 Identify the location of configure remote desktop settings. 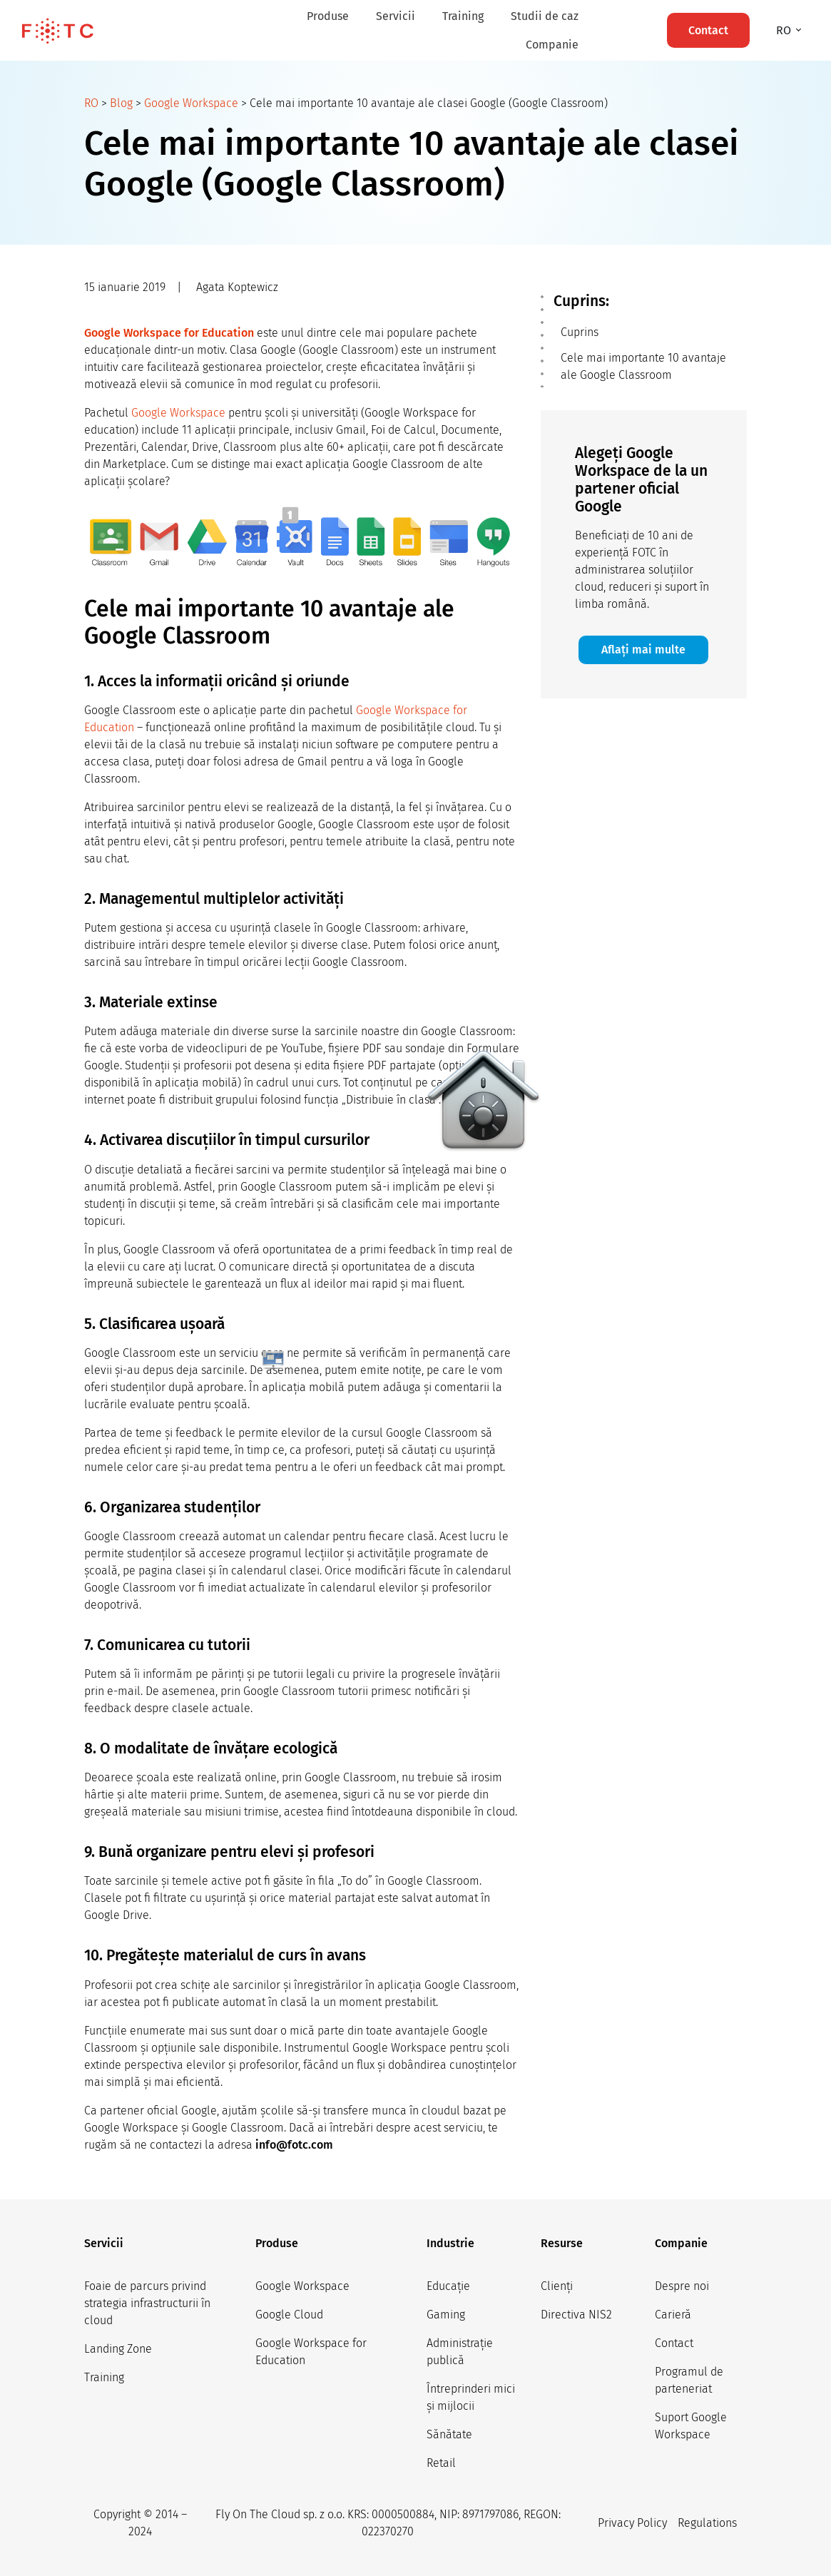
(273, 1360).